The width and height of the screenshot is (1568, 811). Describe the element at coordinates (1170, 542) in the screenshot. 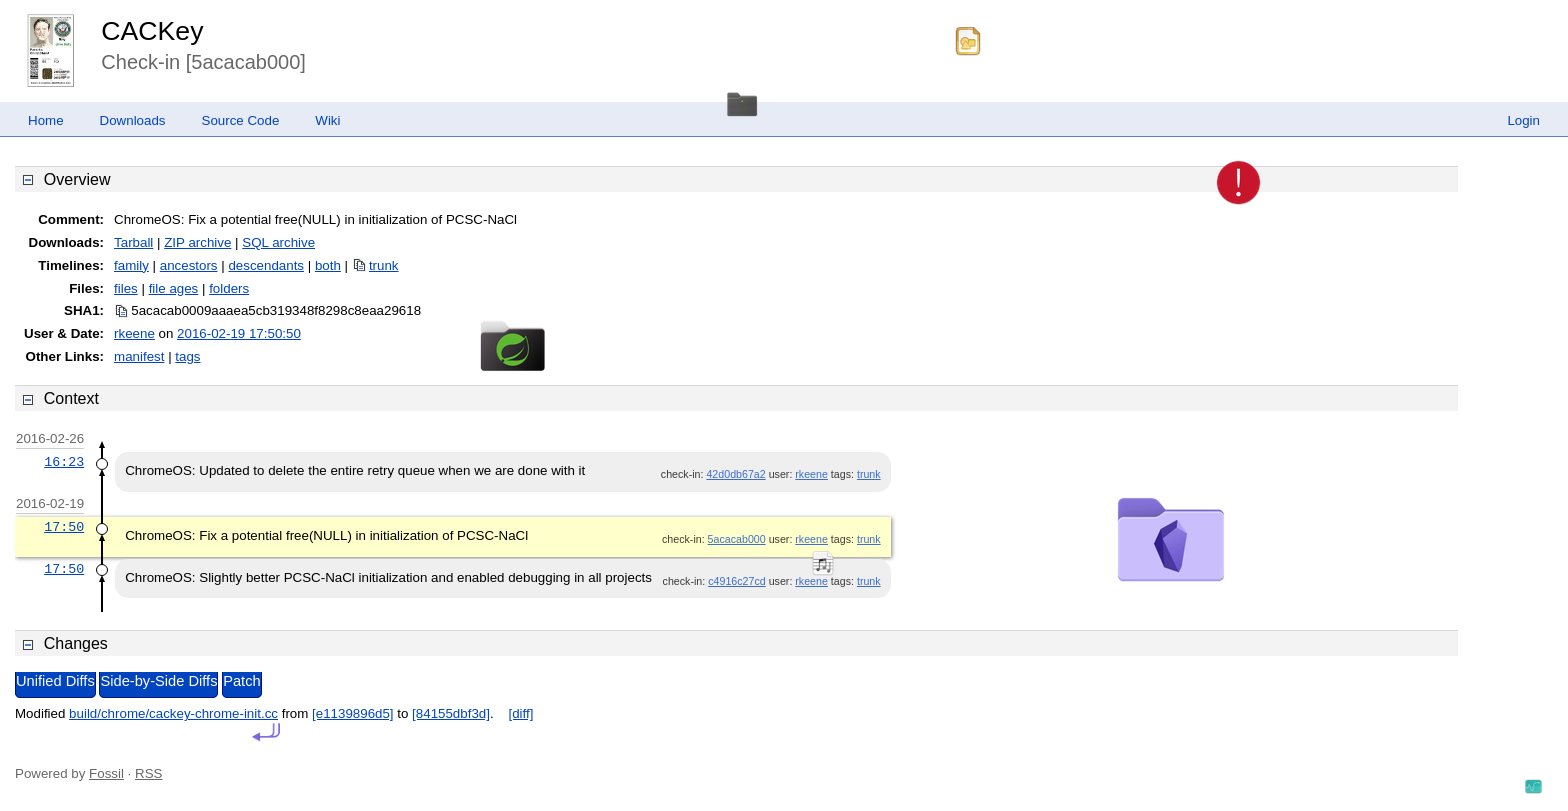

I see `open your obsidian vault folder` at that location.